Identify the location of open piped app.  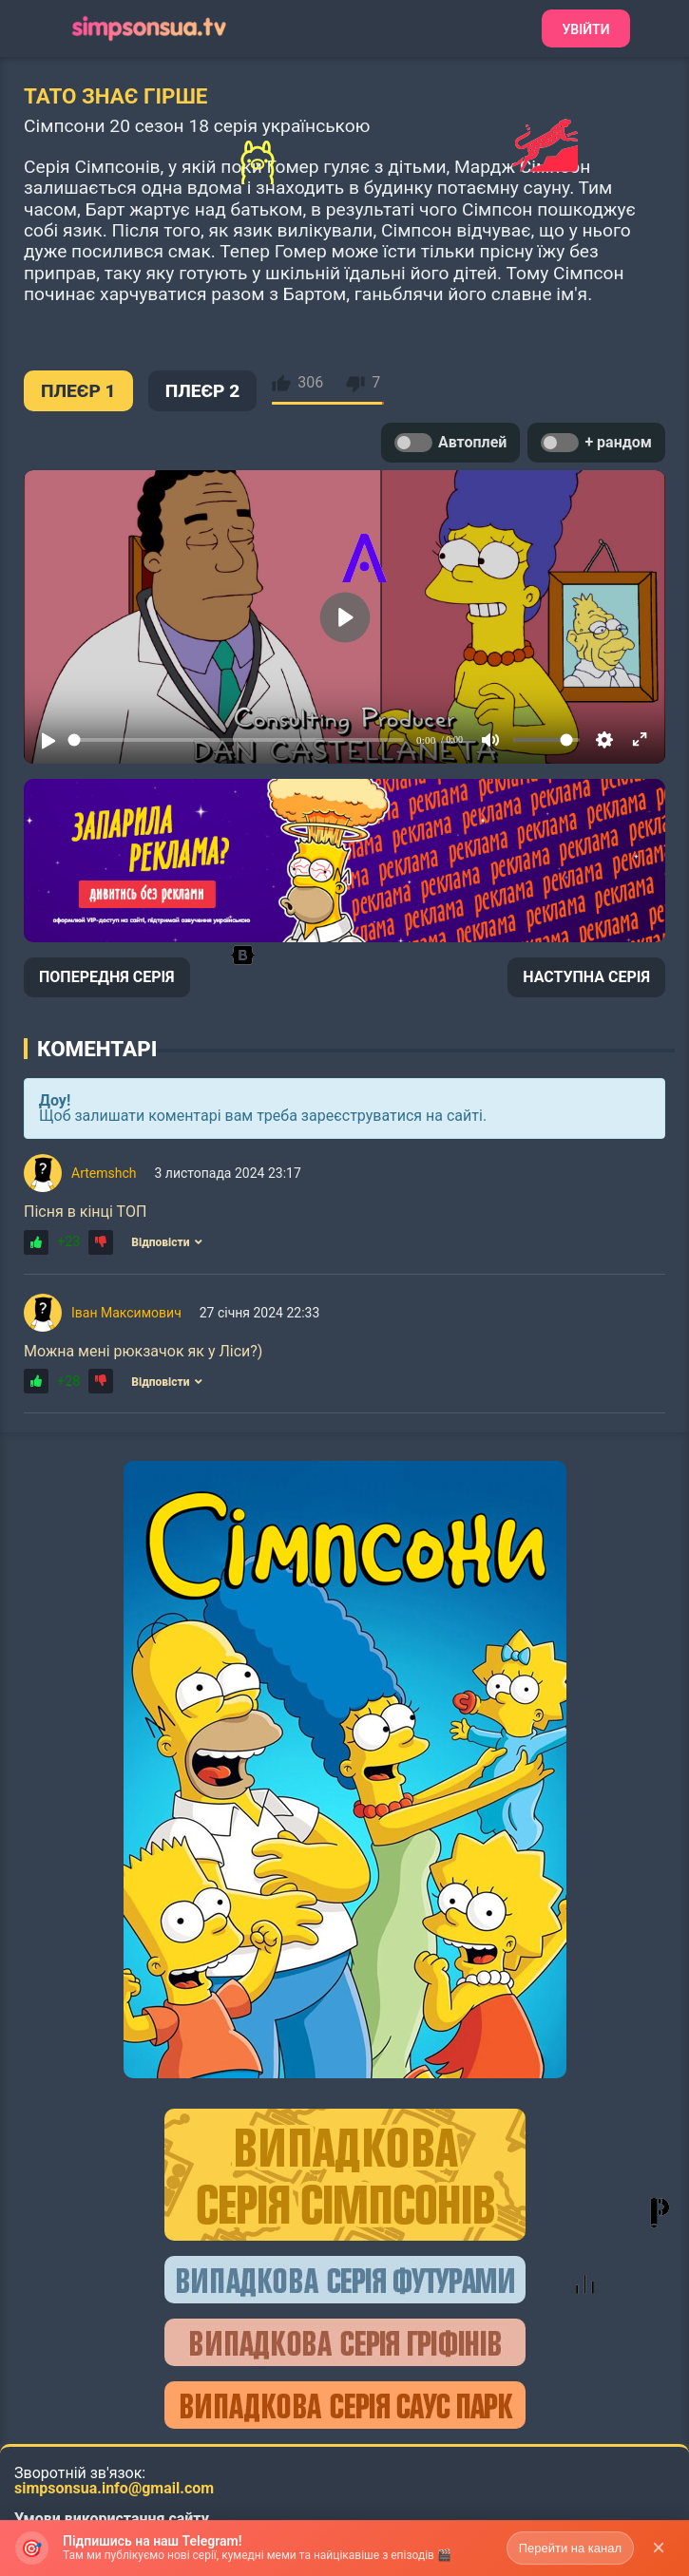
(660, 2212).